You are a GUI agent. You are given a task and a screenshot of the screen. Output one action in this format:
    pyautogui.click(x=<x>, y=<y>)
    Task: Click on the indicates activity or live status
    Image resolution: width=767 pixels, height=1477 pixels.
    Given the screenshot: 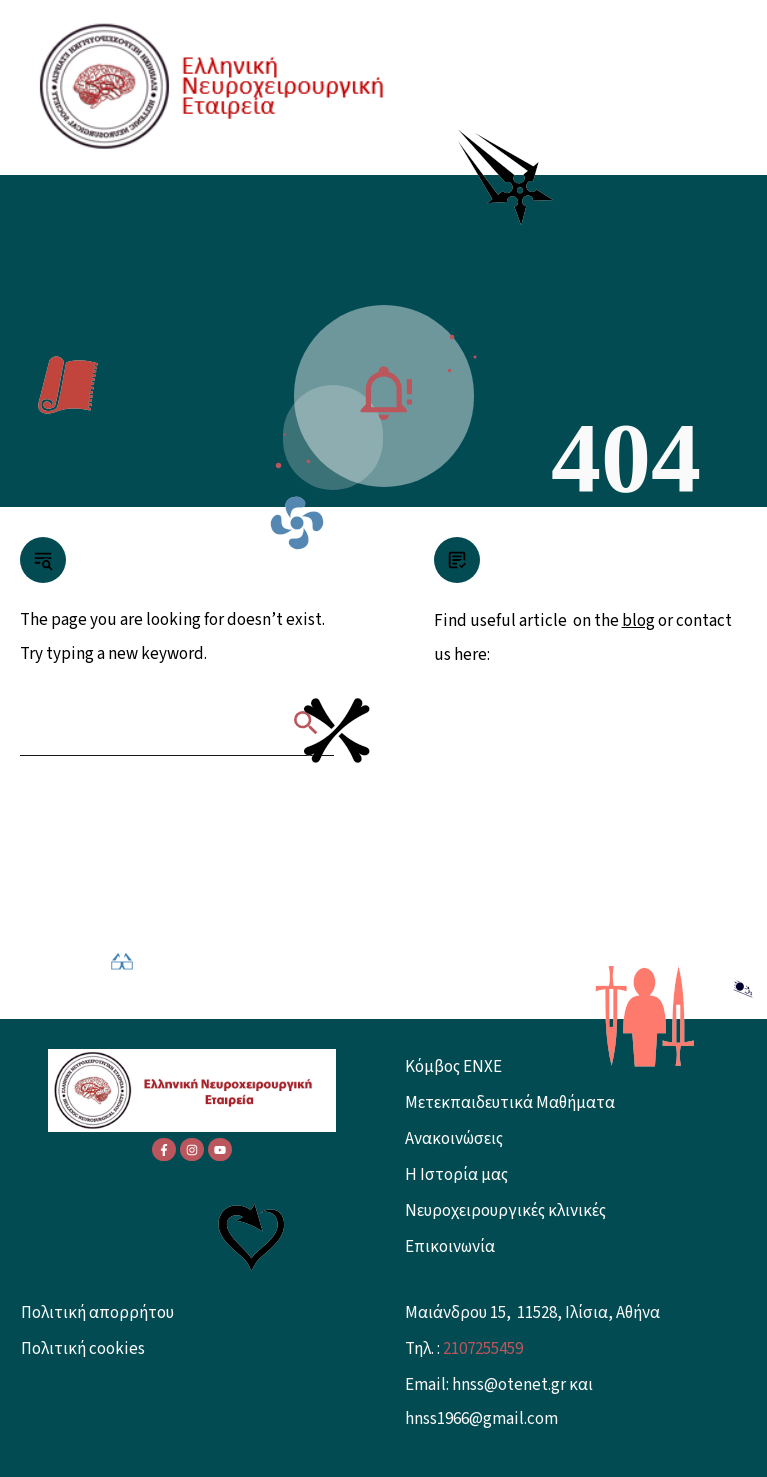 What is the action you would take?
    pyautogui.click(x=297, y=523)
    